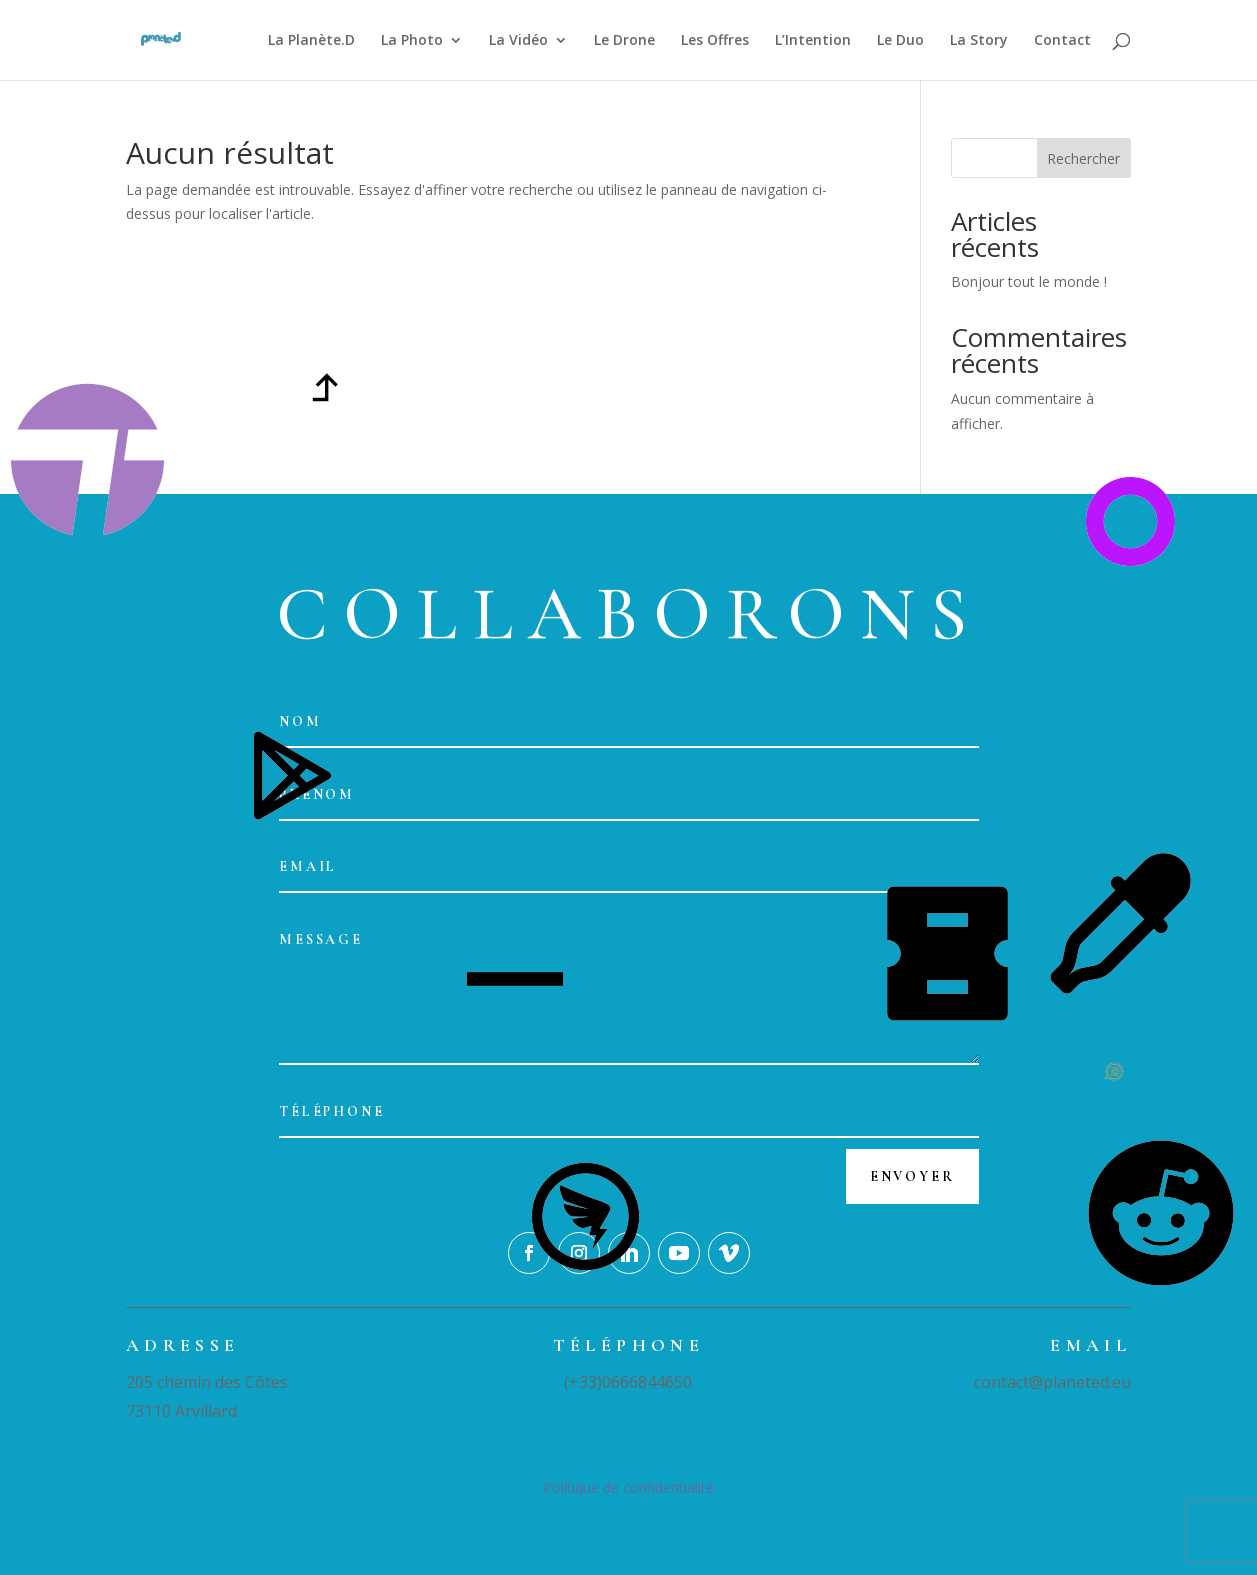 The height and width of the screenshot is (1575, 1257). Describe the element at coordinates (87, 459) in the screenshot. I see `open twinmotion application` at that location.